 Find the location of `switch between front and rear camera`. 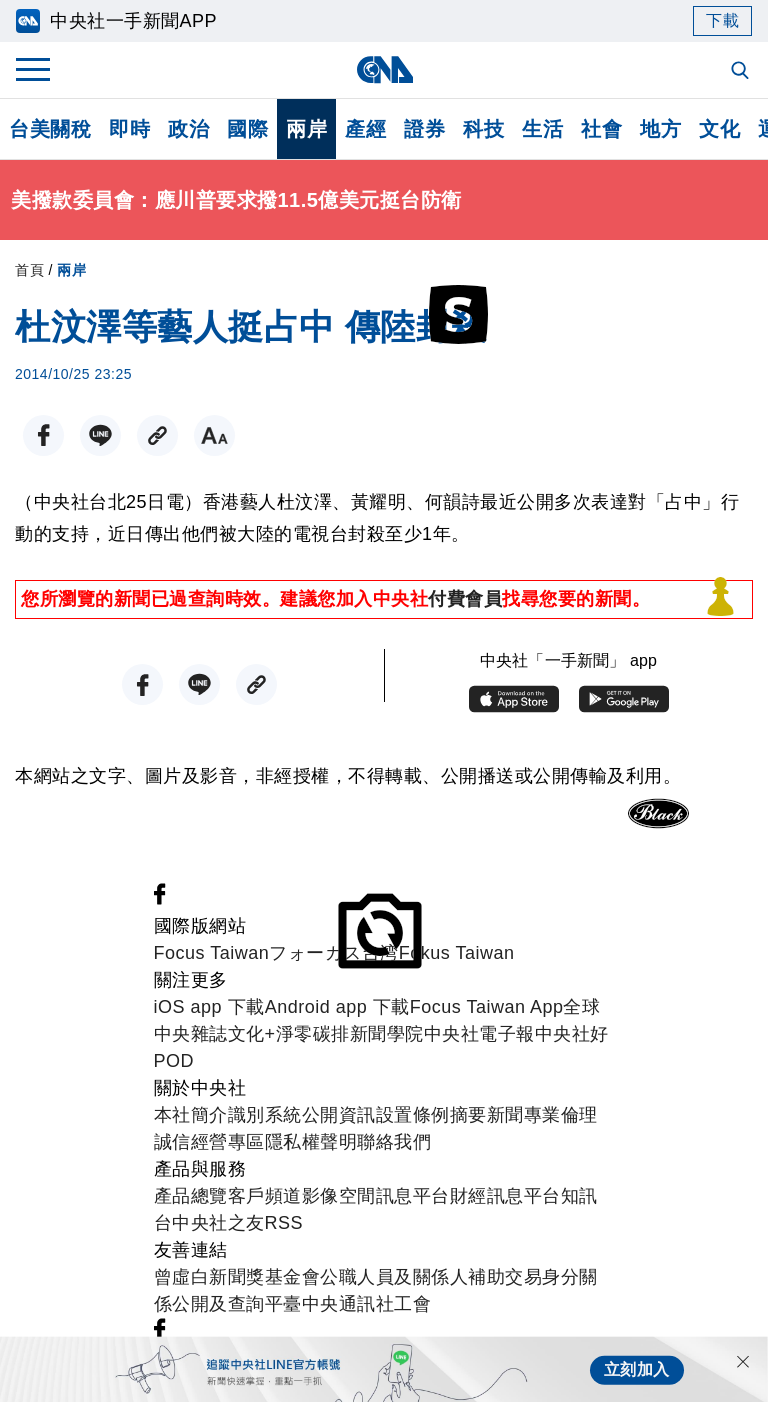

switch between front and rear camera is located at coordinates (380, 931).